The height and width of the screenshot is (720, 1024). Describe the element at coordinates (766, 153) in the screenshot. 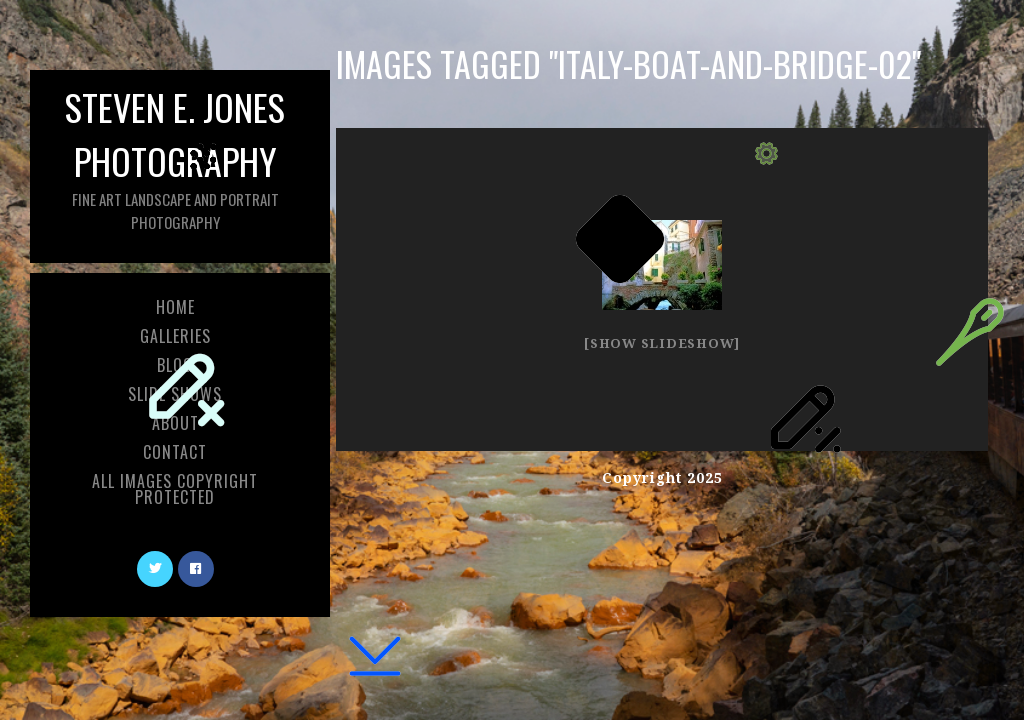

I see `access settings or preferences` at that location.